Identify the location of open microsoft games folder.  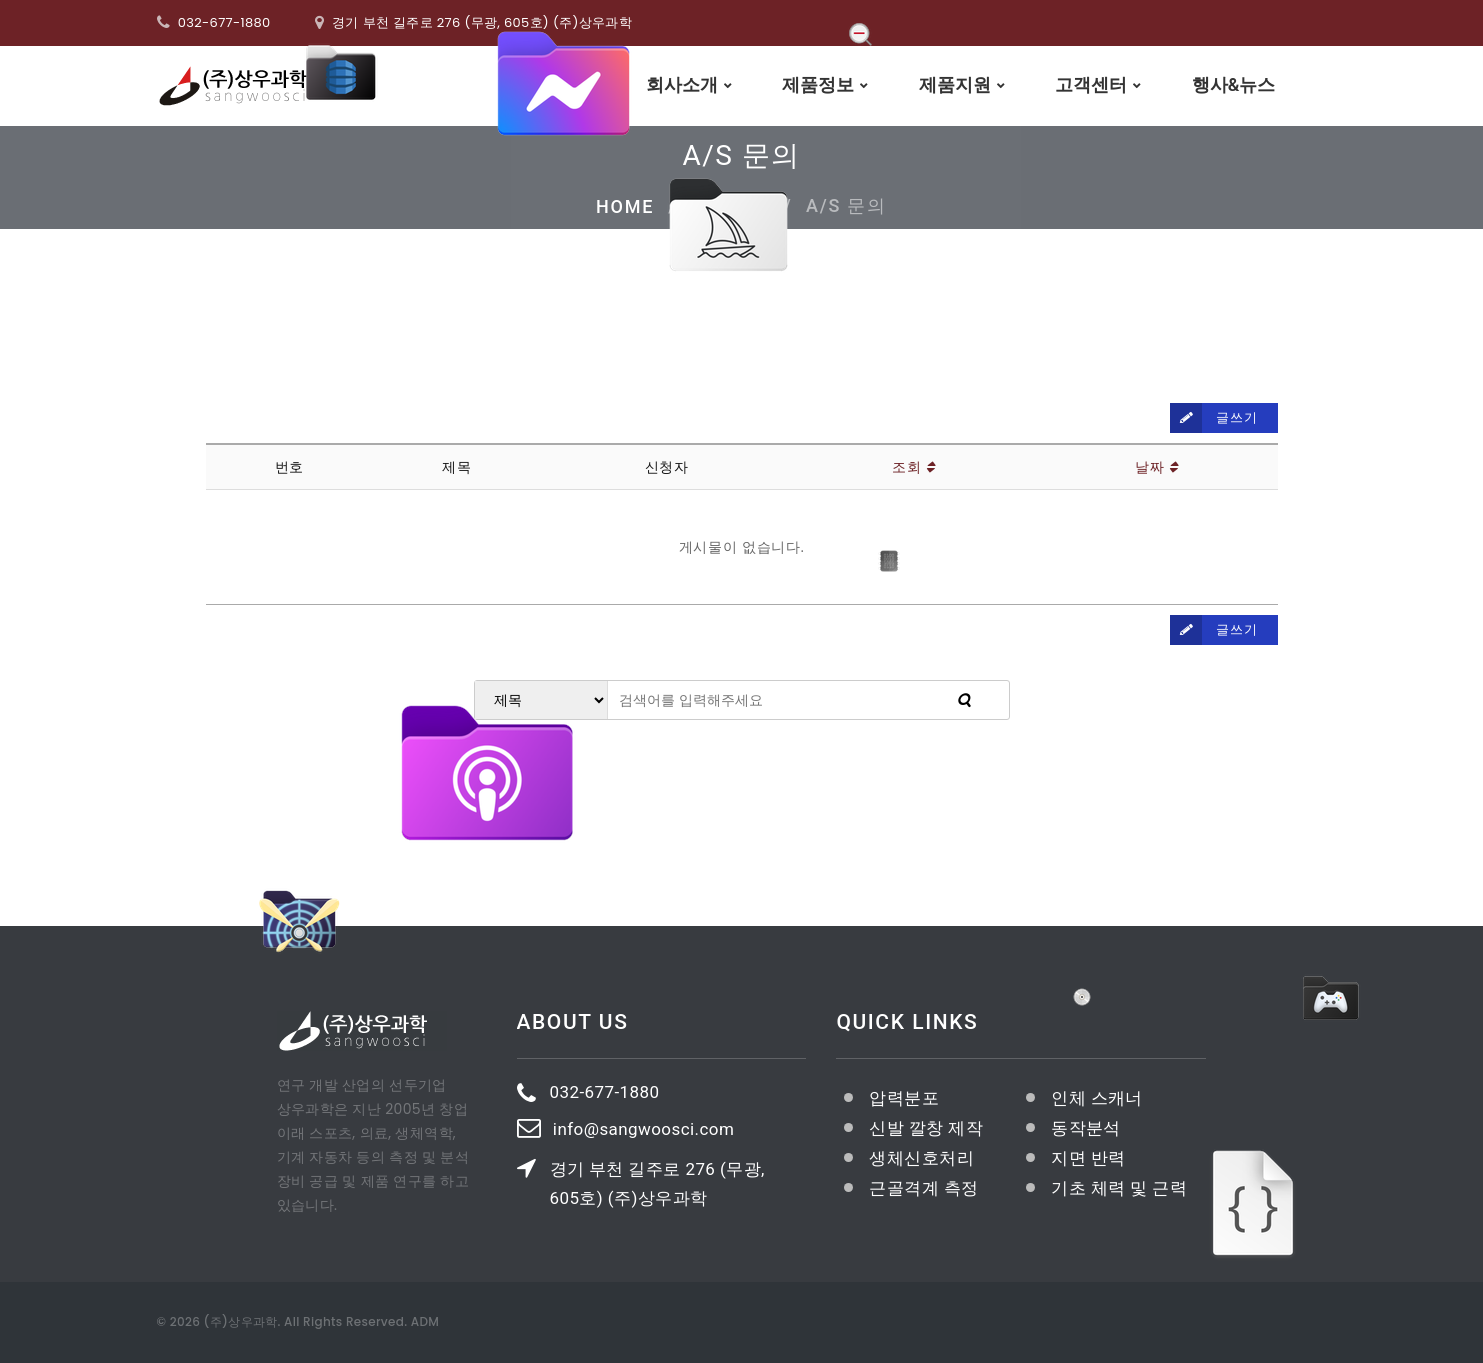
(1330, 999).